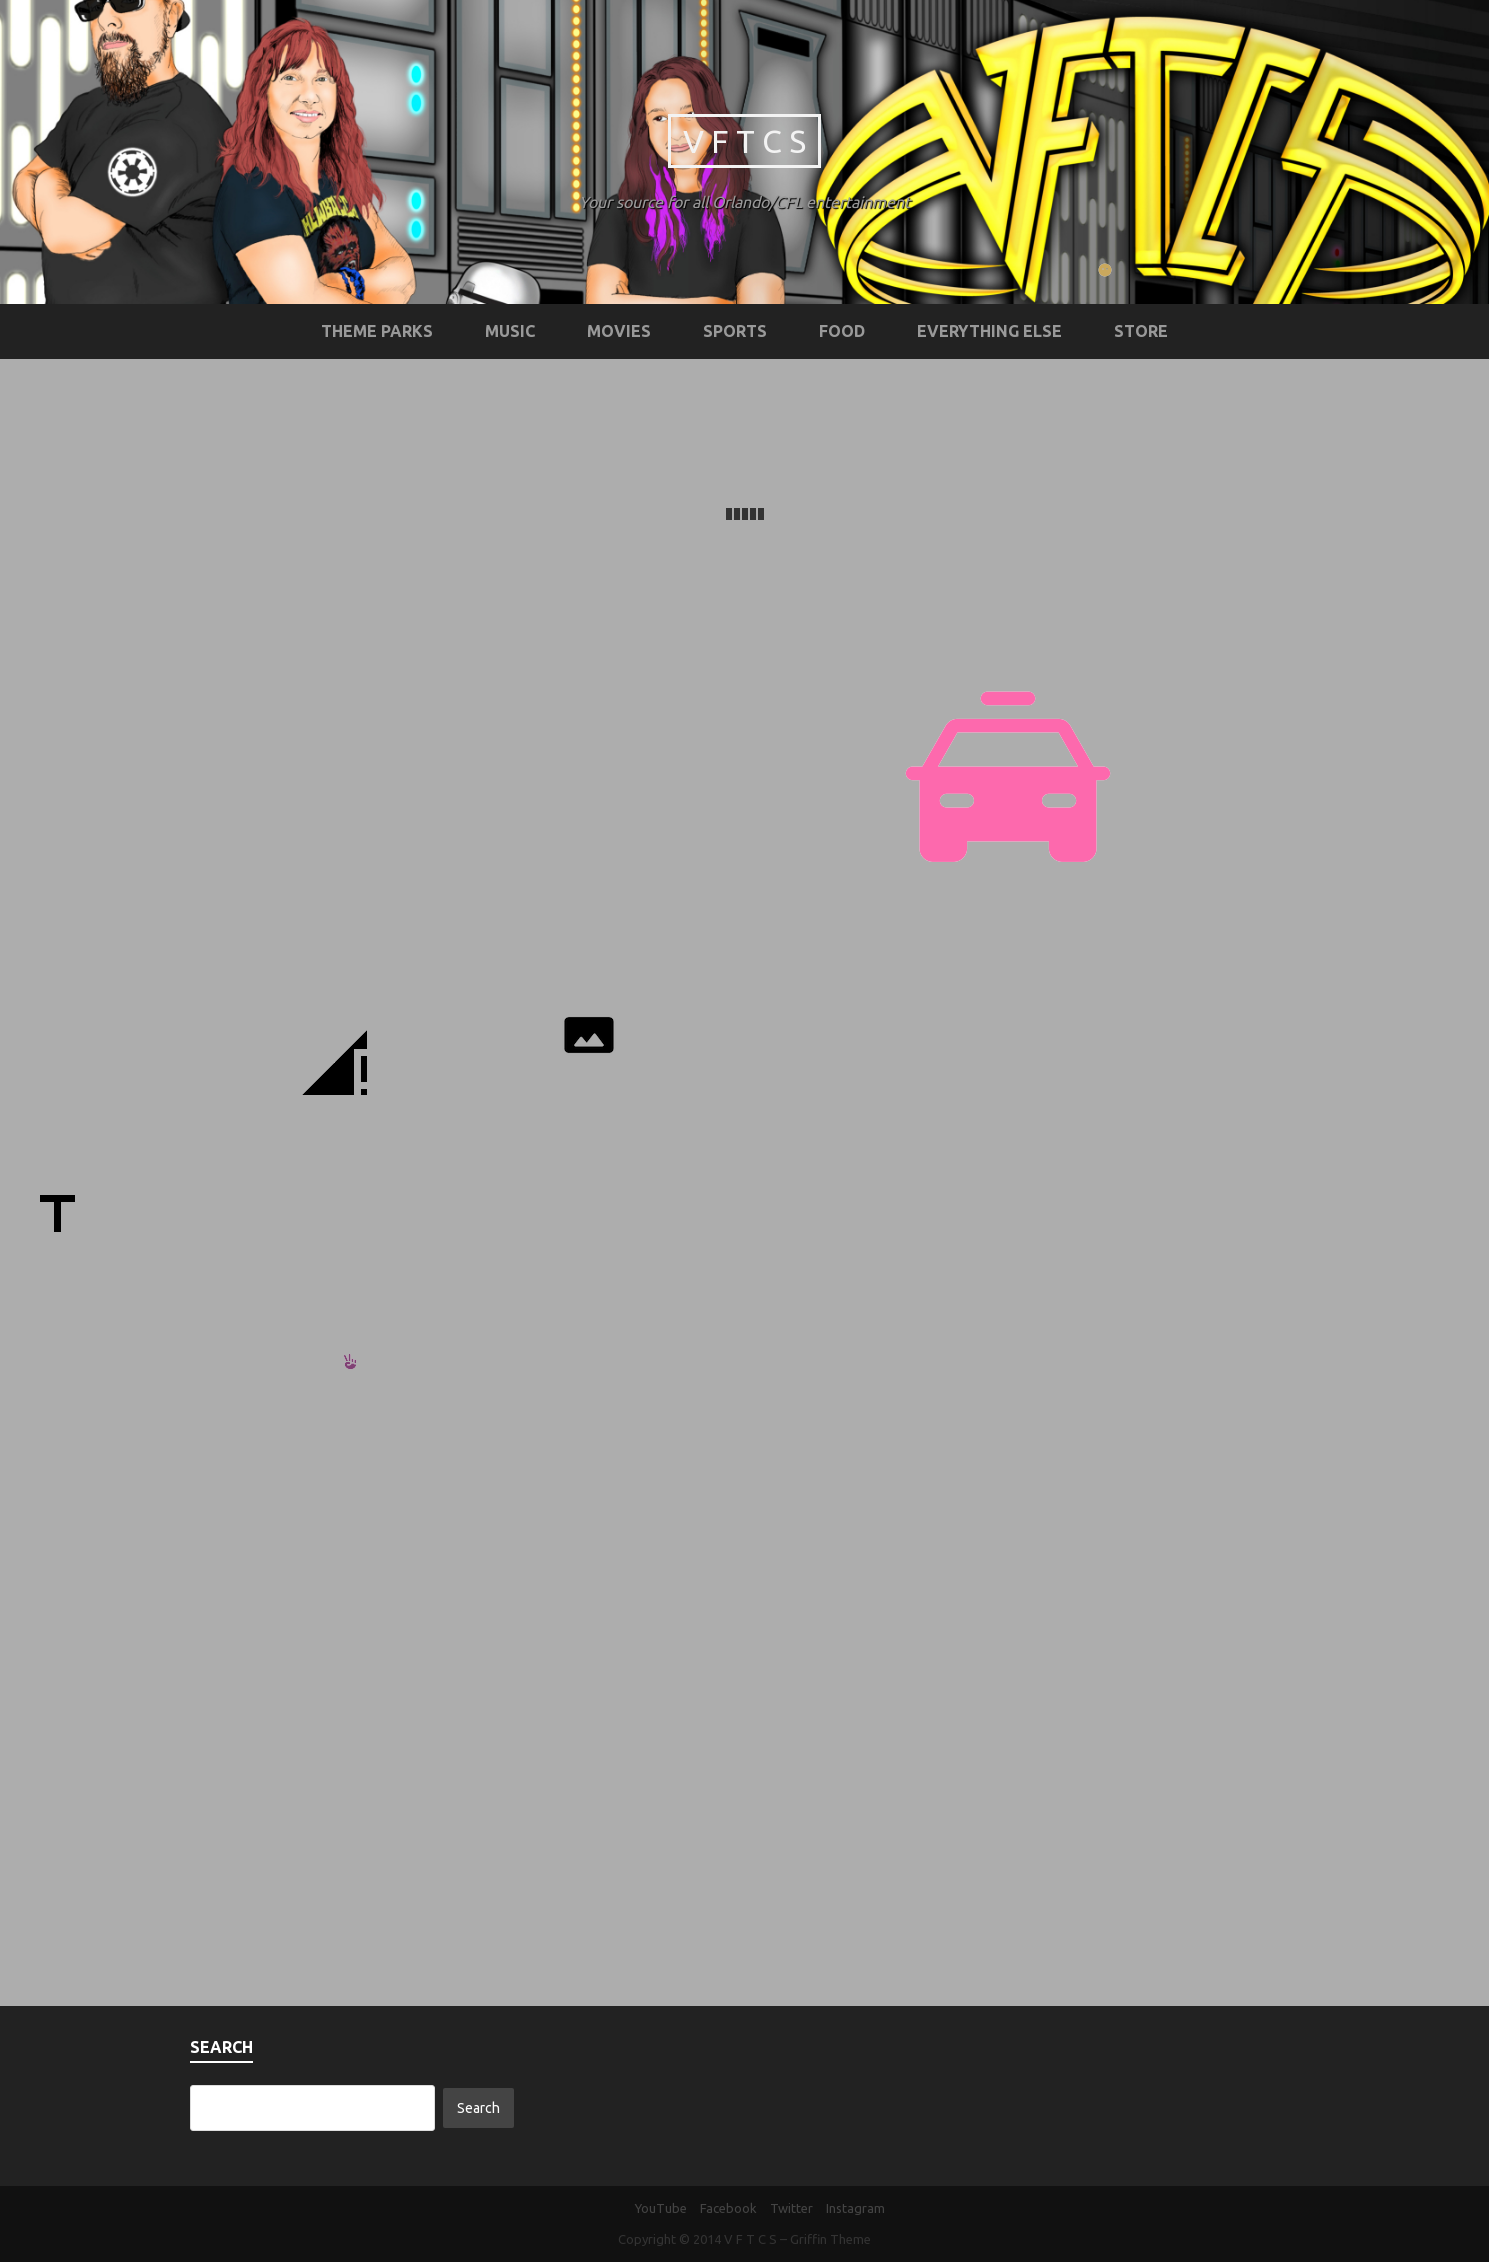 The width and height of the screenshot is (1489, 2262). What do you see at coordinates (589, 1035) in the screenshot?
I see `view panoramic photos` at bounding box center [589, 1035].